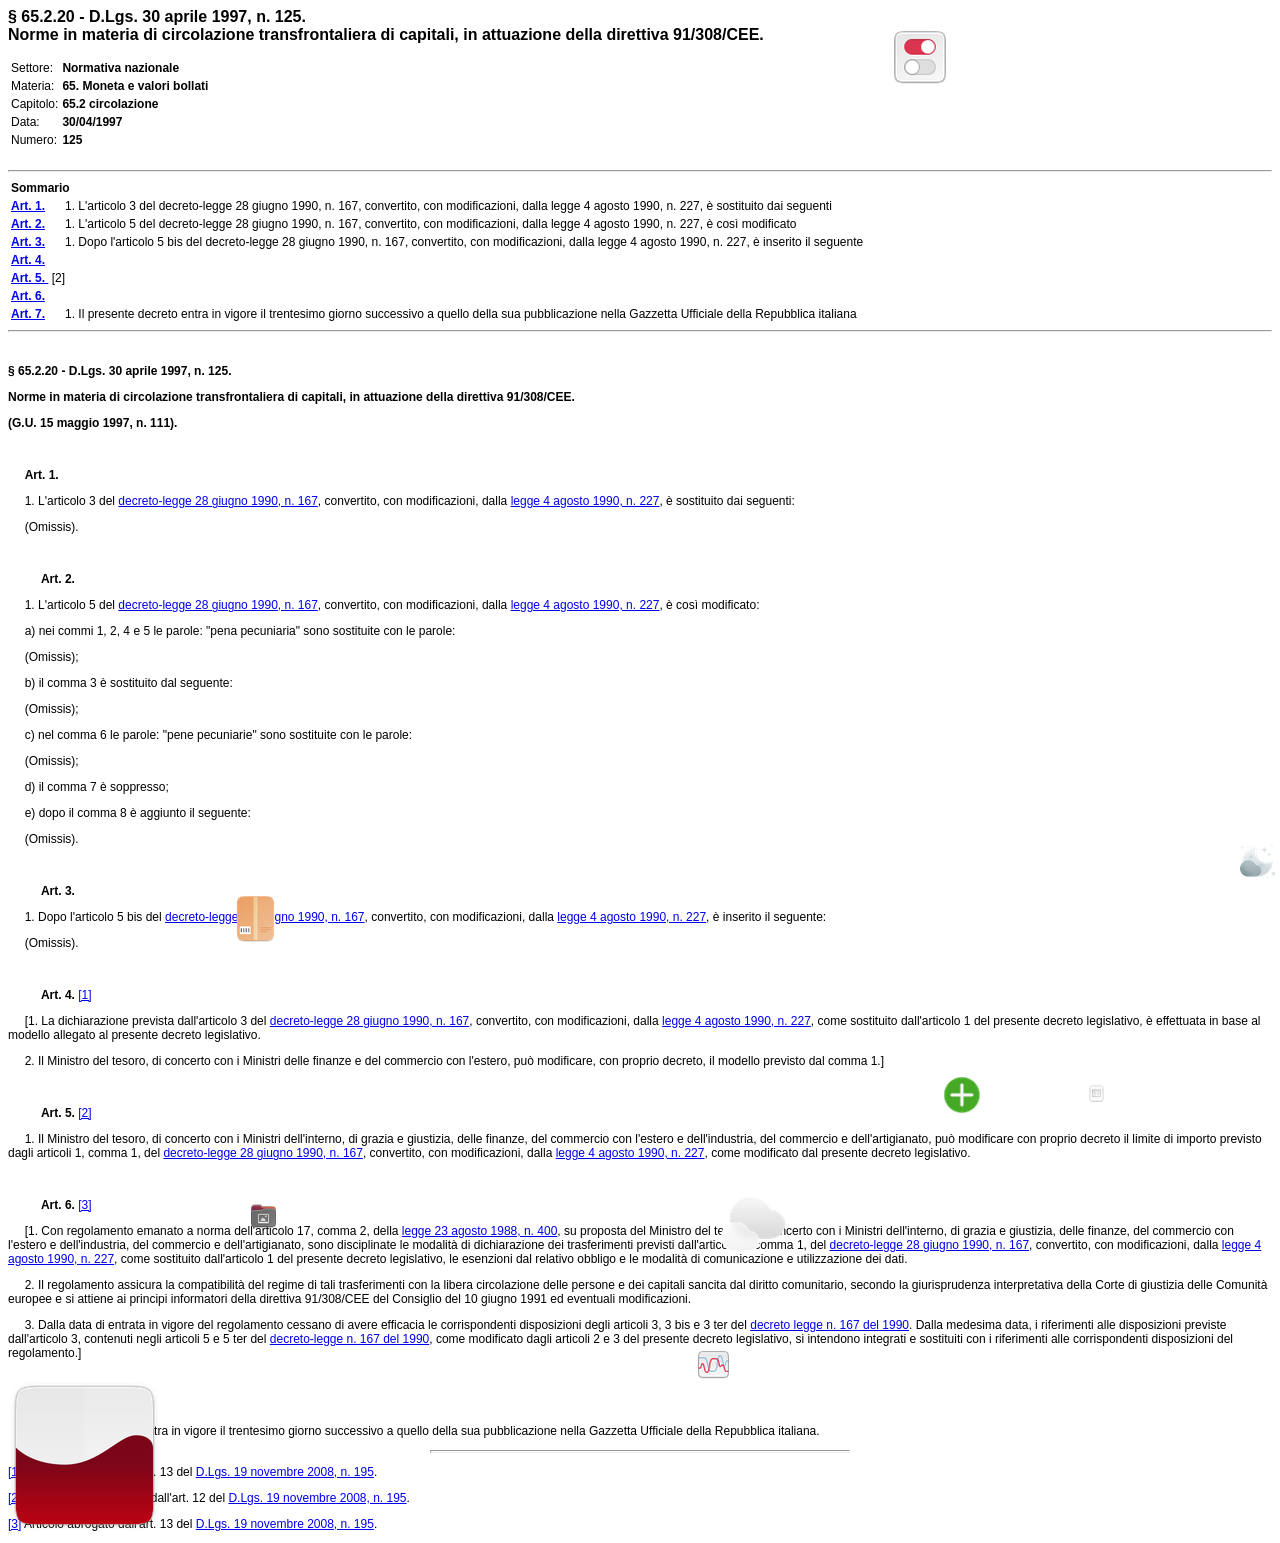 This screenshot has height=1543, width=1280. I want to click on indicates partly cloudy conditions at night, so click(1257, 861).